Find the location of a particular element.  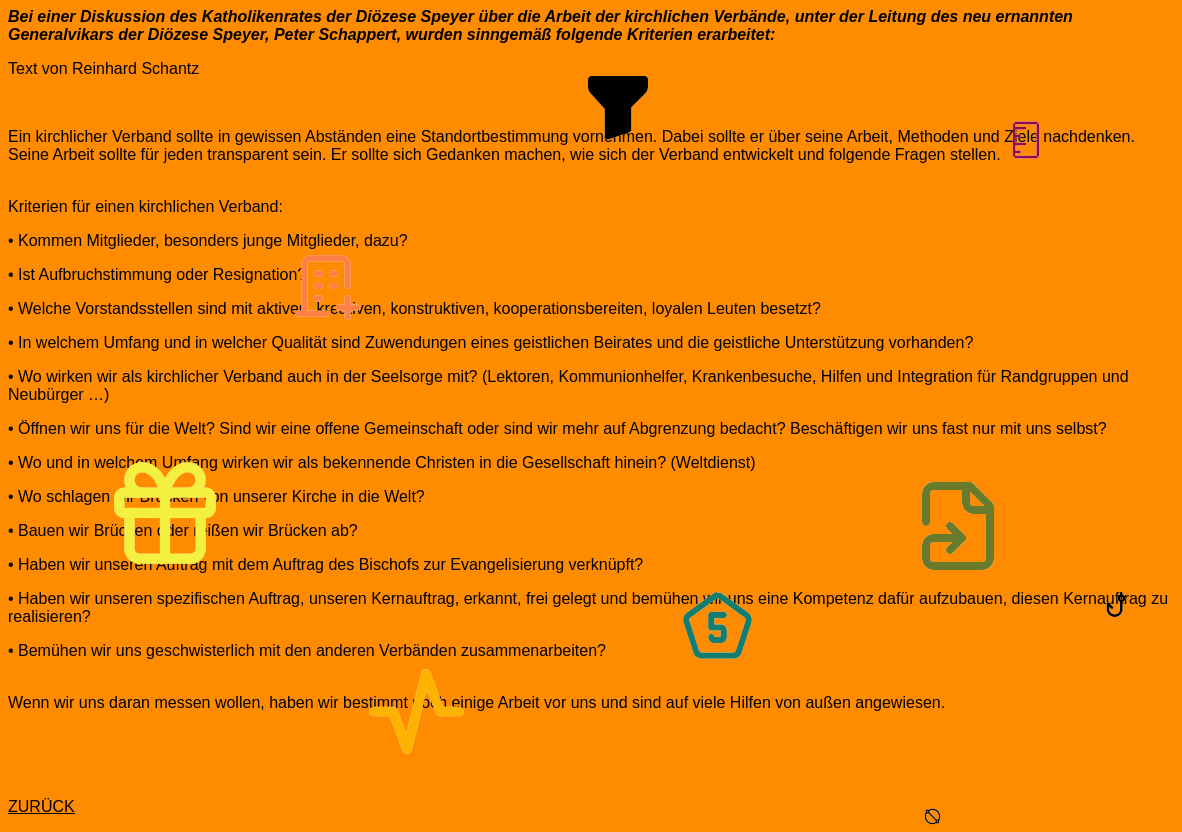

filter or sort content is located at coordinates (618, 106).